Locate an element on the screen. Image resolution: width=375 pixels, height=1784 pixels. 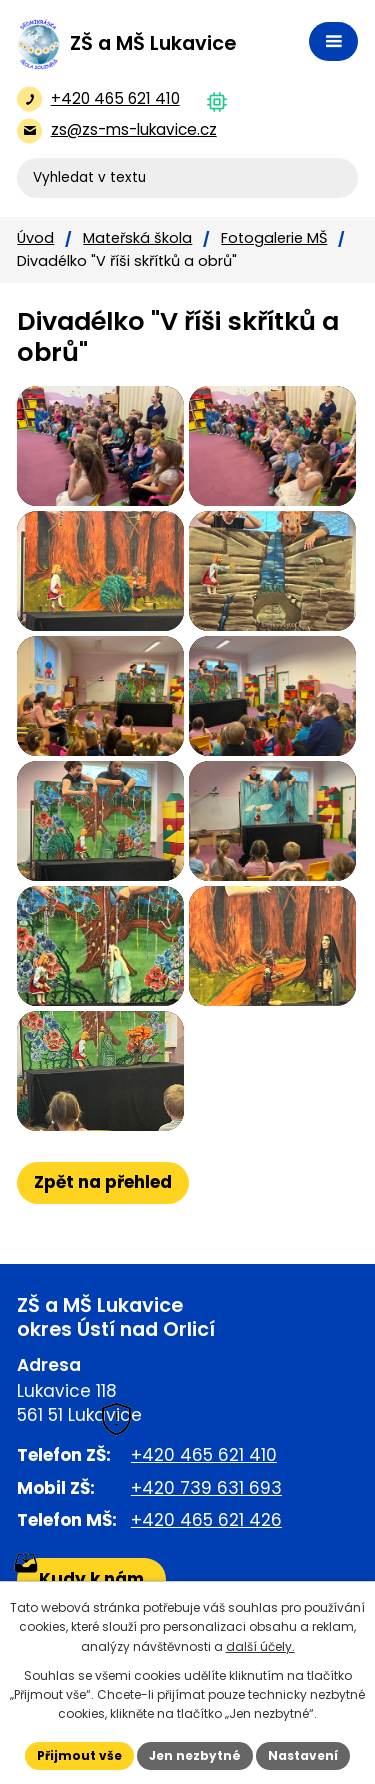
view security alert or warning is located at coordinates (116, 1419).